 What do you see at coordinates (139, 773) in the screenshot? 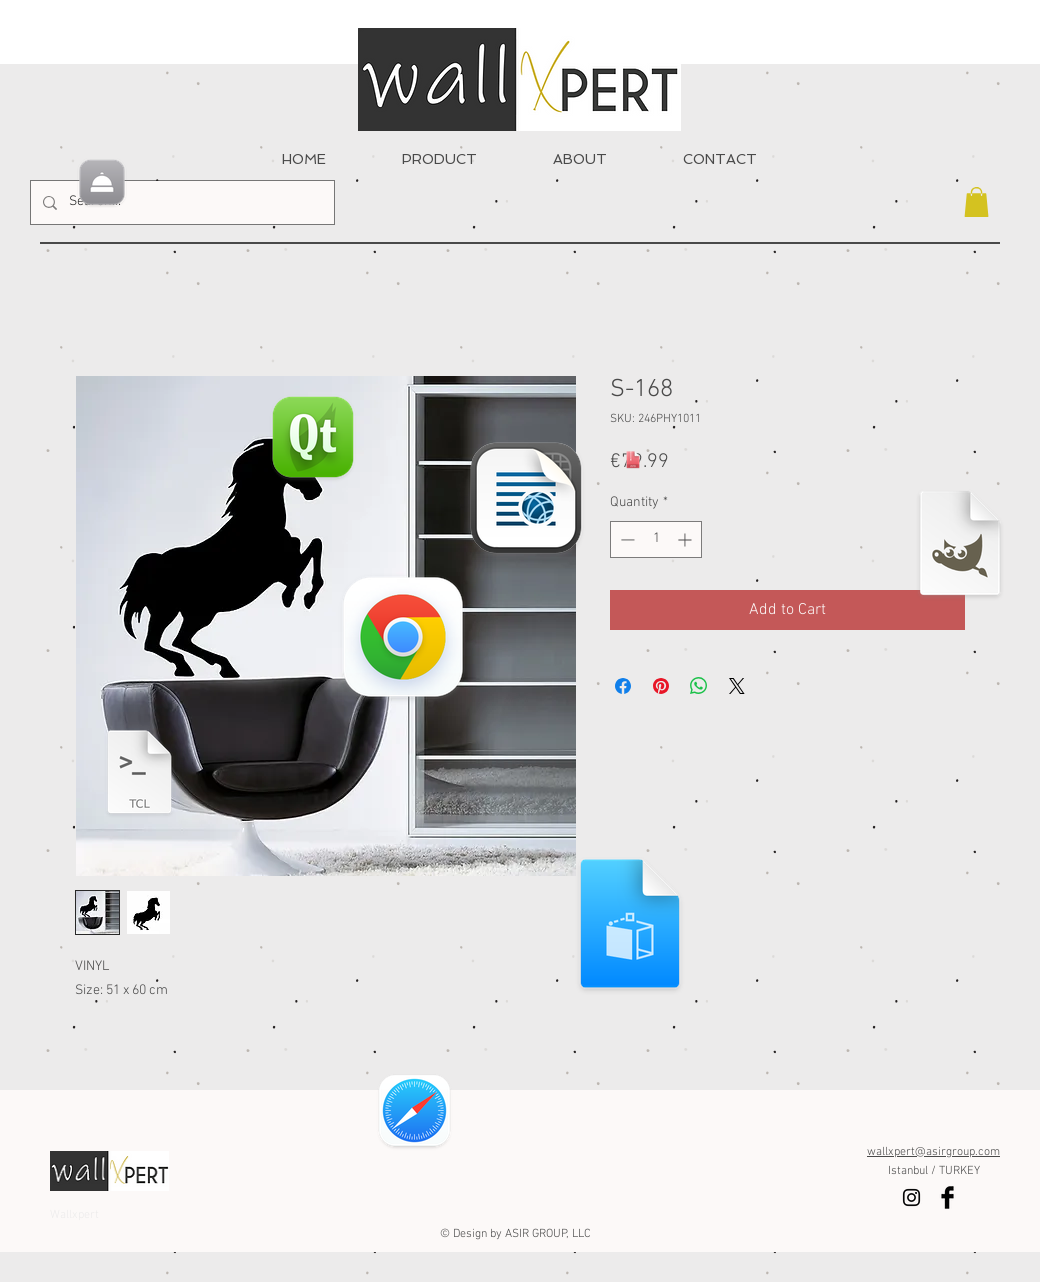
I see `a tcl script file` at bounding box center [139, 773].